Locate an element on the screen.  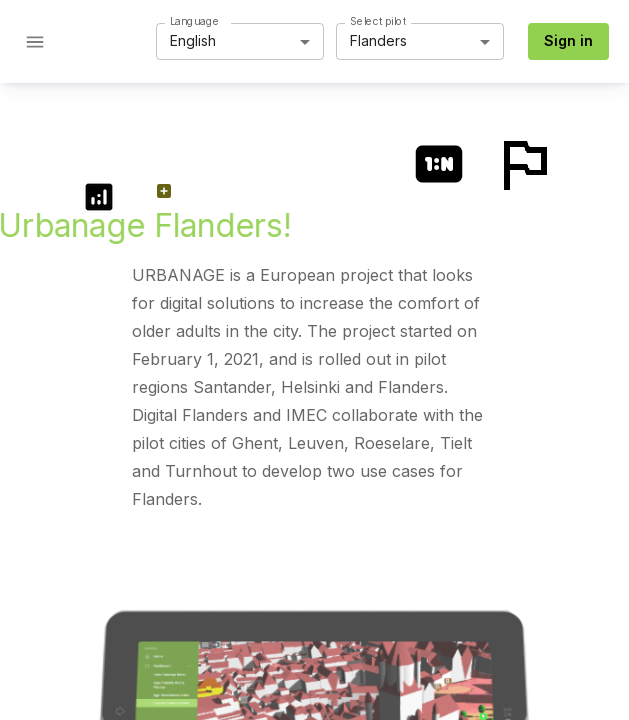
view analytics and statistics is located at coordinates (99, 197).